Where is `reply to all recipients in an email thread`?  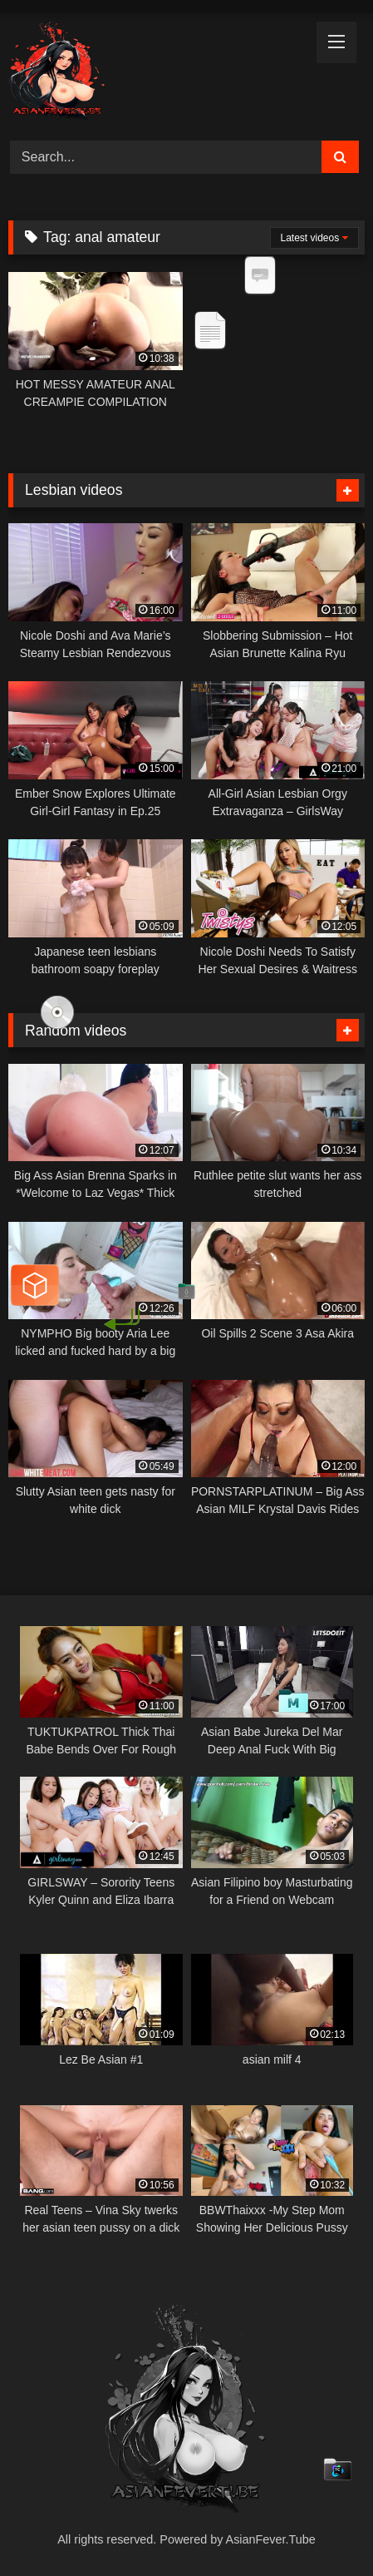 reply to all recipients in an email thread is located at coordinates (121, 1317).